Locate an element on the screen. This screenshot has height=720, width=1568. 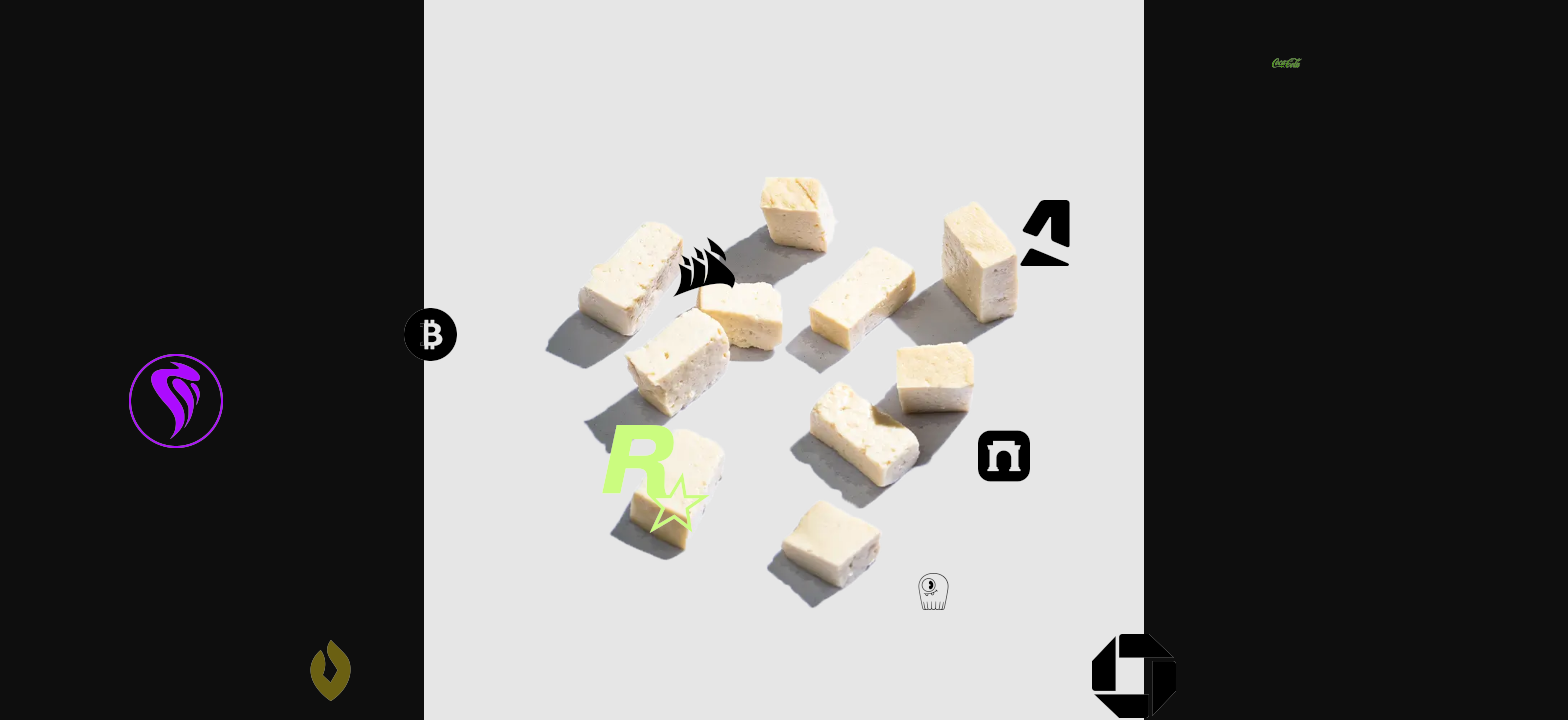
firewalla network security app is located at coordinates (330, 670).